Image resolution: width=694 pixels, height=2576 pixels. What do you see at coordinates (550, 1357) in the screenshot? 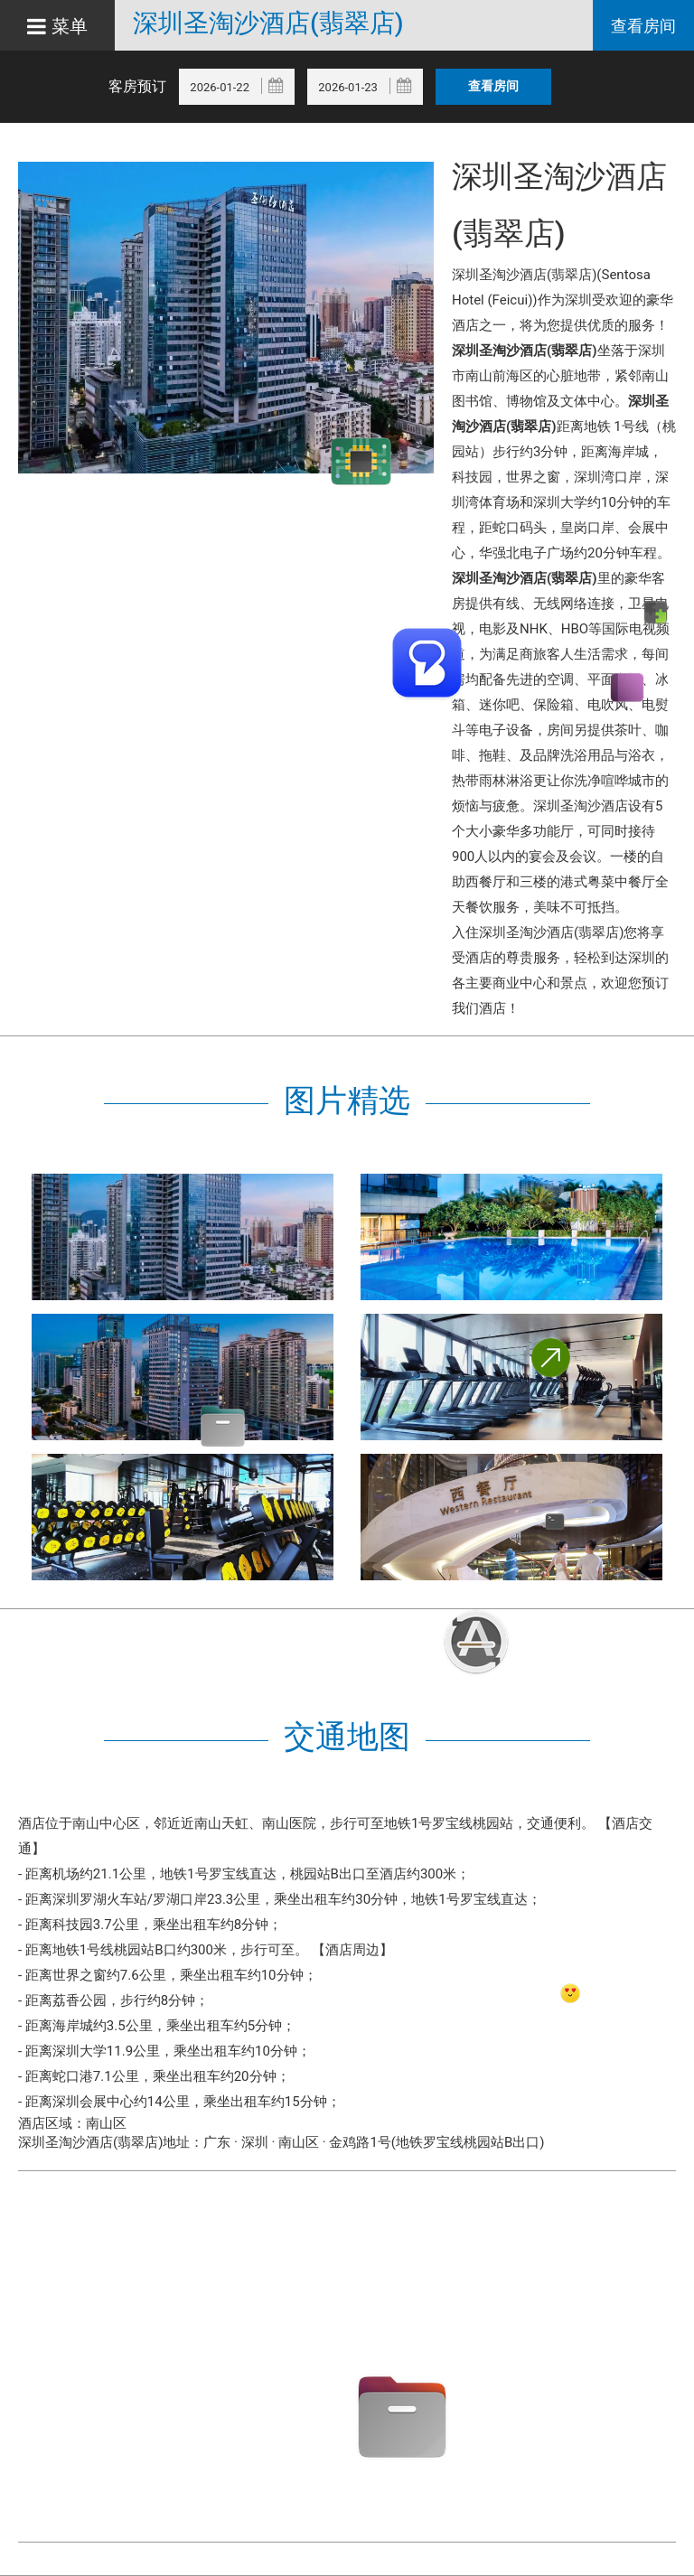
I see `indicates a symbolic link or shortcut to another file` at bounding box center [550, 1357].